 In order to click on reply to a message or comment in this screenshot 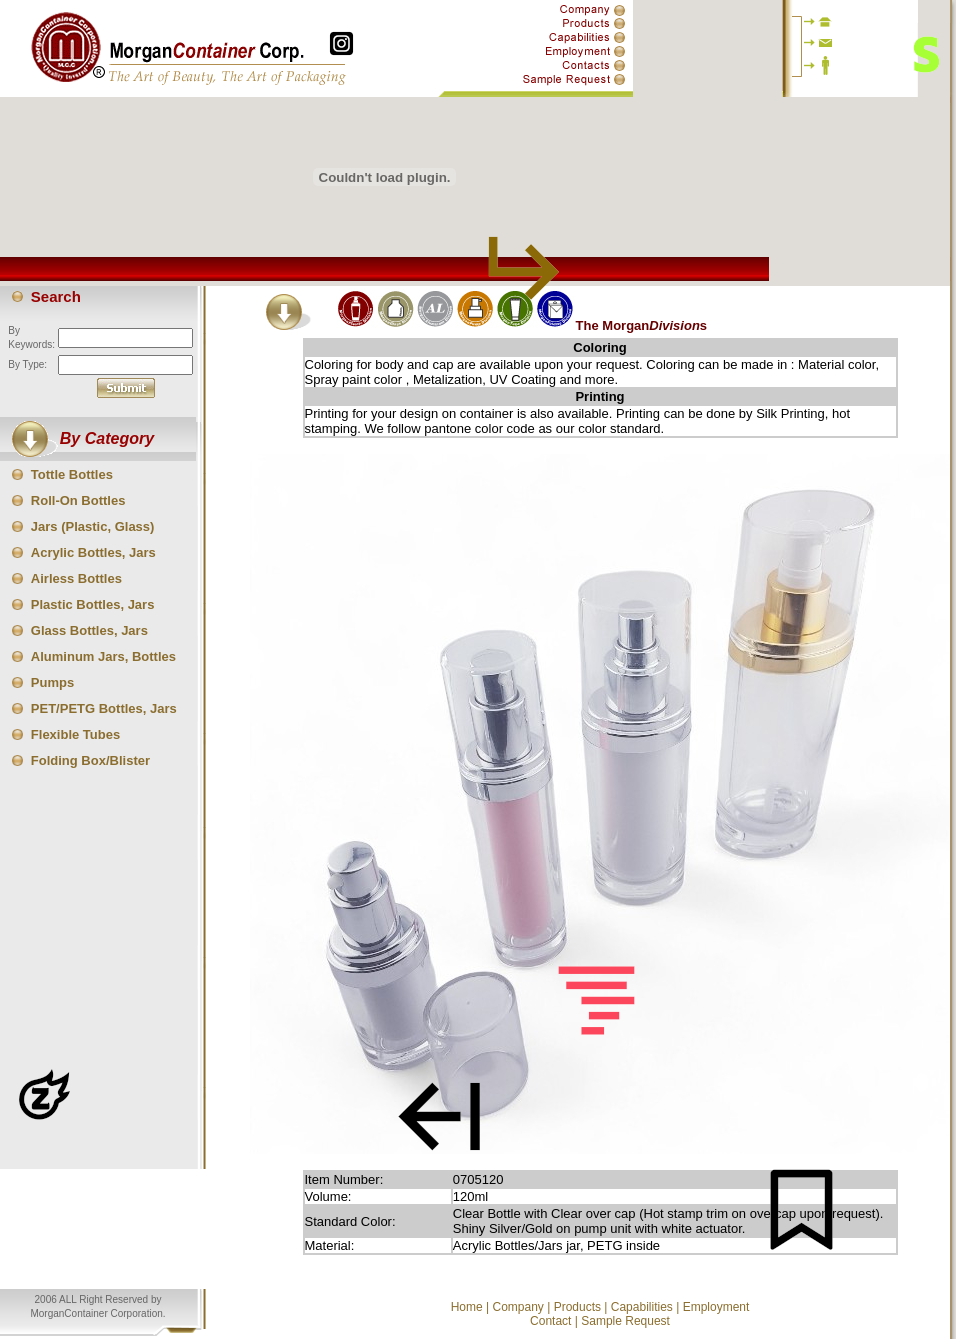, I will do `click(519, 267)`.